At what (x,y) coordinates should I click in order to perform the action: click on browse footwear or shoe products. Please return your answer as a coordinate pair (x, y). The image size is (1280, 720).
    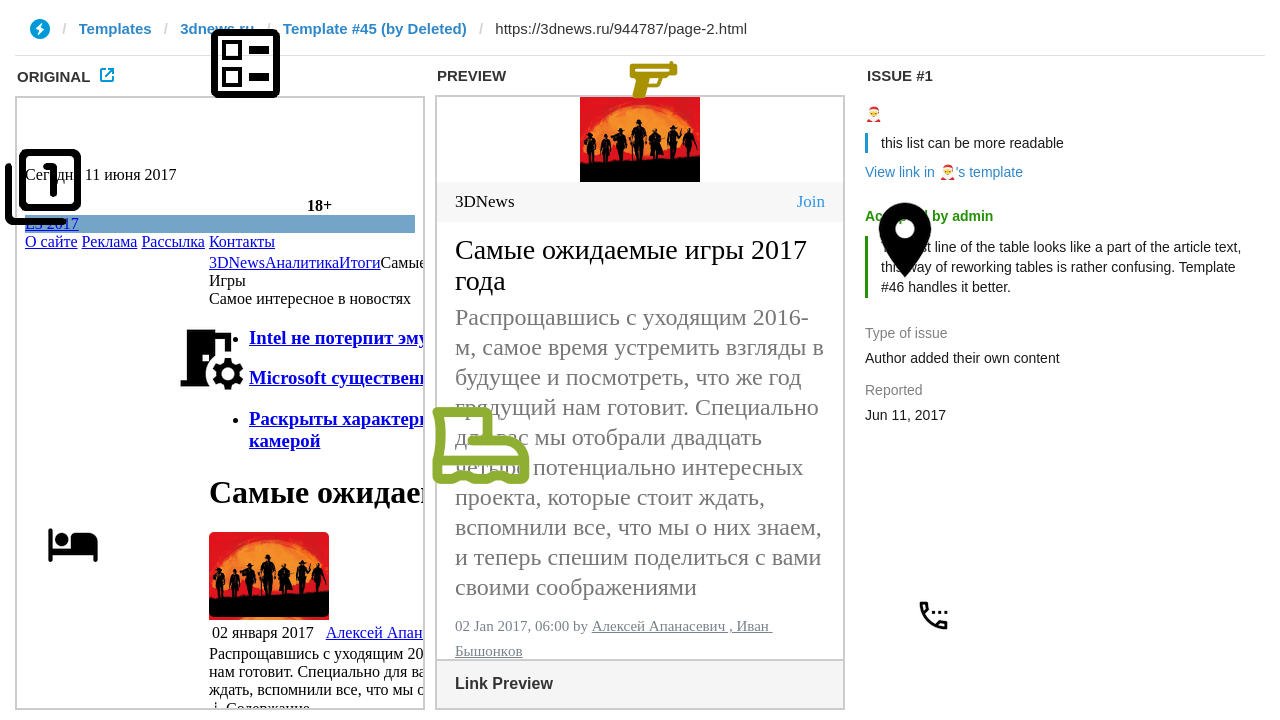
    Looking at the image, I should click on (477, 445).